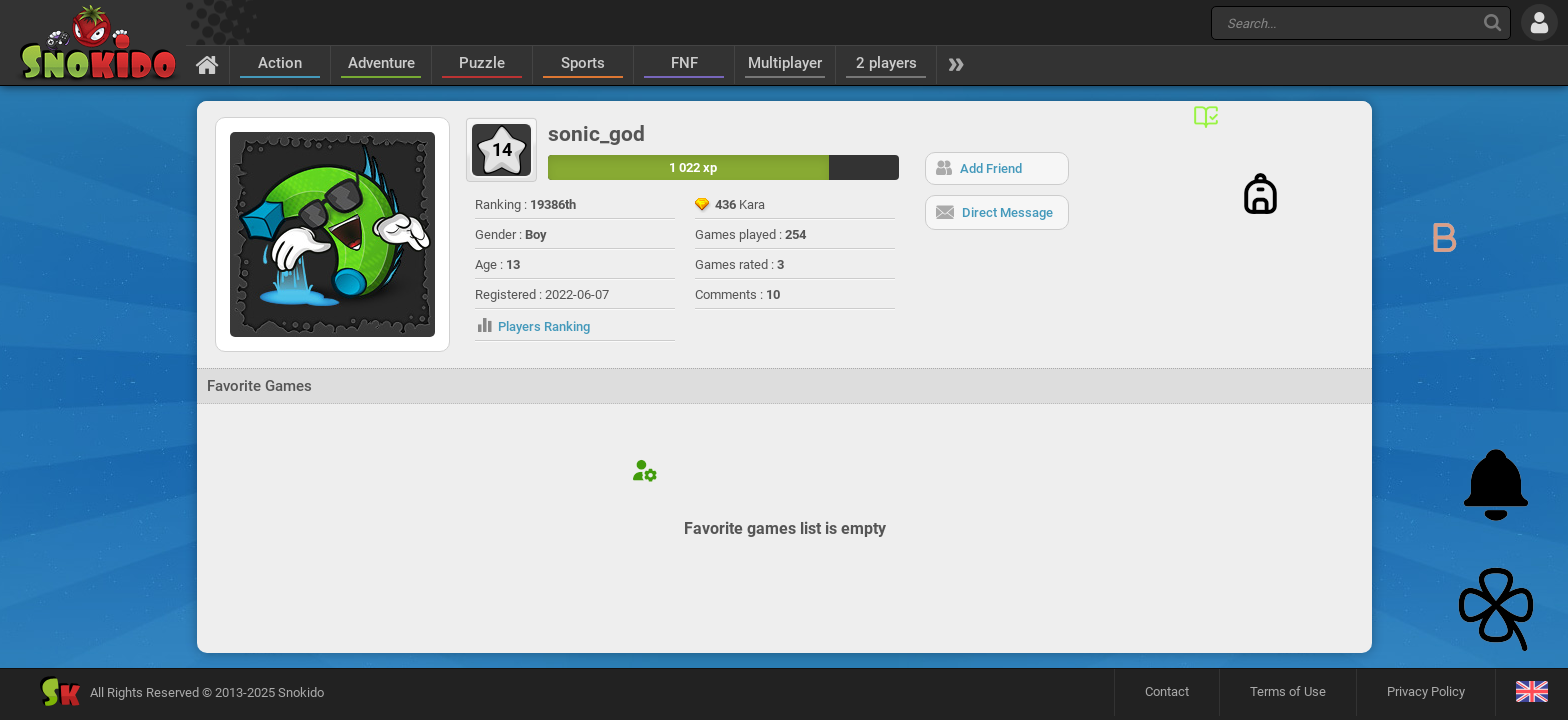 Image resolution: width=1568 pixels, height=720 pixels. What do you see at coordinates (1496, 485) in the screenshot?
I see `view notifications` at bounding box center [1496, 485].